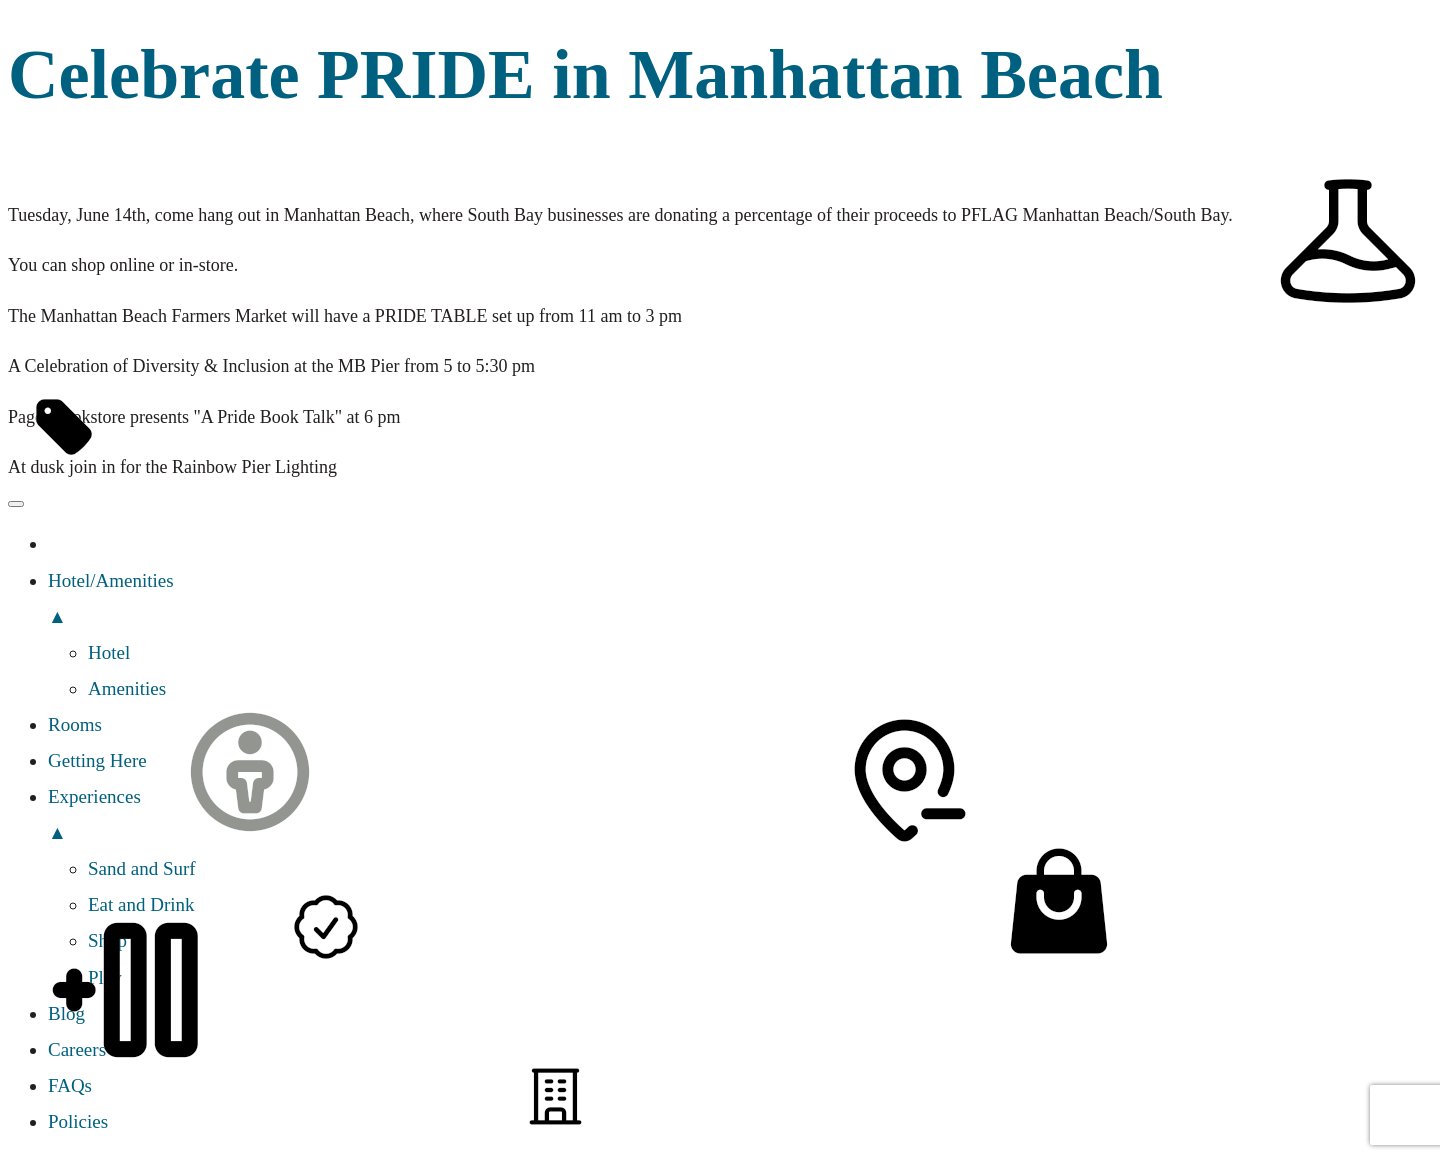 This screenshot has height=1159, width=1440. Describe the element at coordinates (904, 780) in the screenshot. I see `remove a saved location` at that location.